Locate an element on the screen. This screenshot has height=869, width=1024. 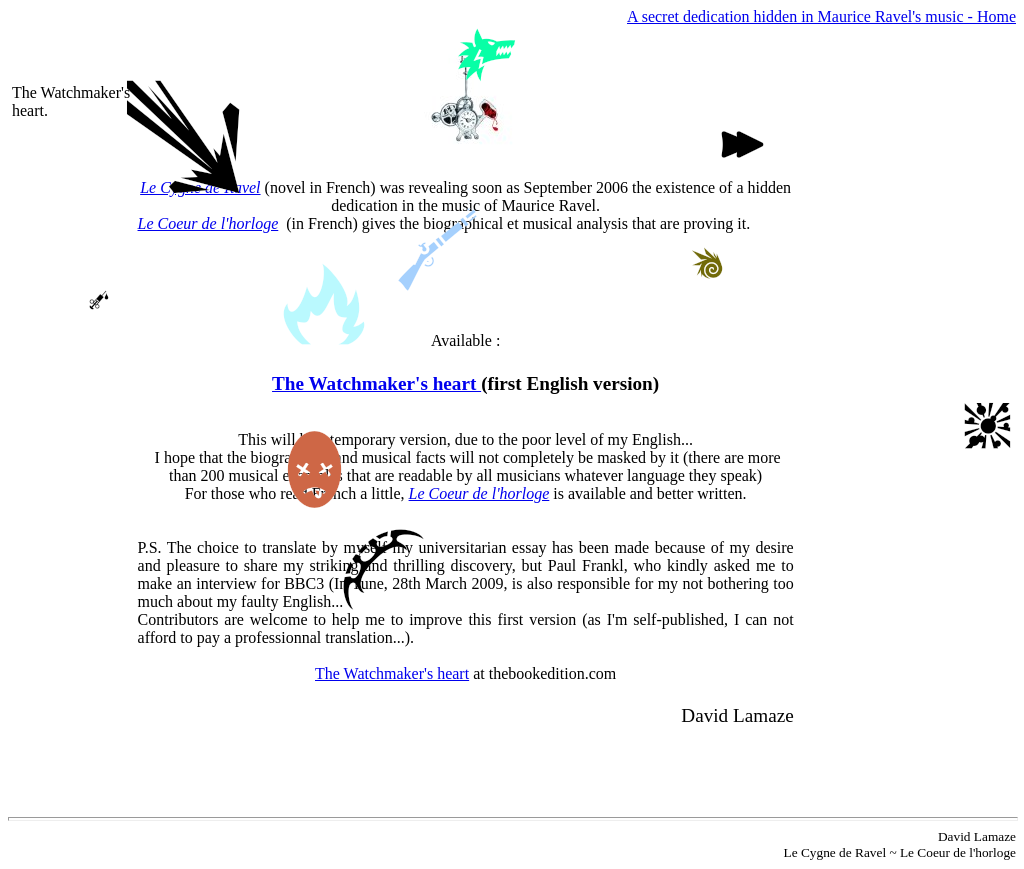
skip forward or fast-forward media playback is located at coordinates (742, 144).